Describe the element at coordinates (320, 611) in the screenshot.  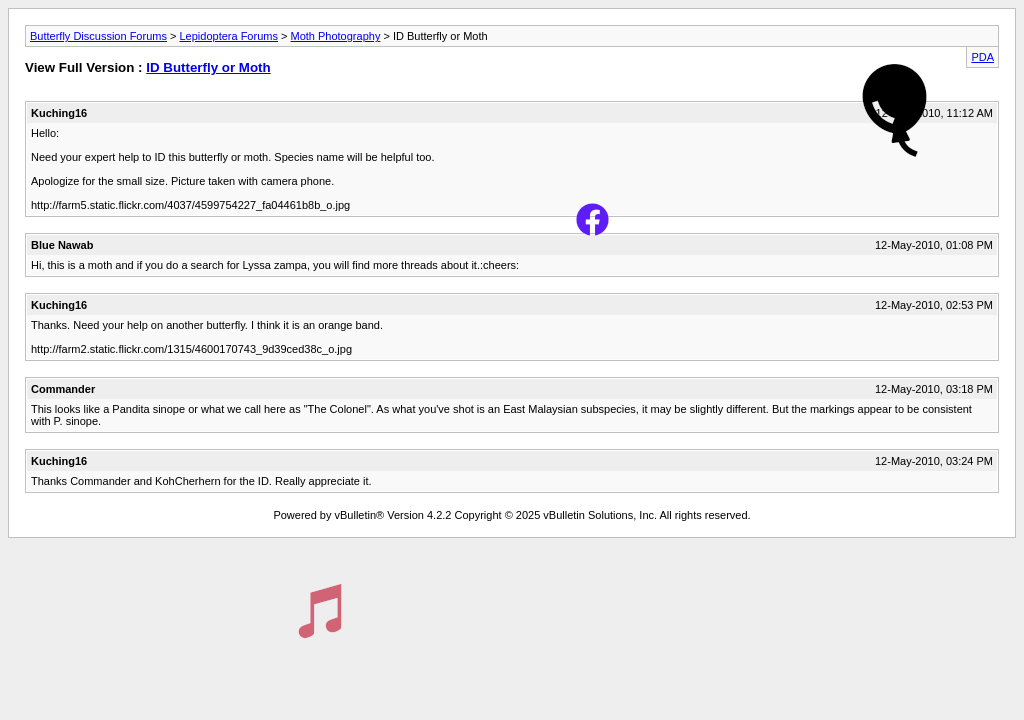
I see `access music library or player` at that location.